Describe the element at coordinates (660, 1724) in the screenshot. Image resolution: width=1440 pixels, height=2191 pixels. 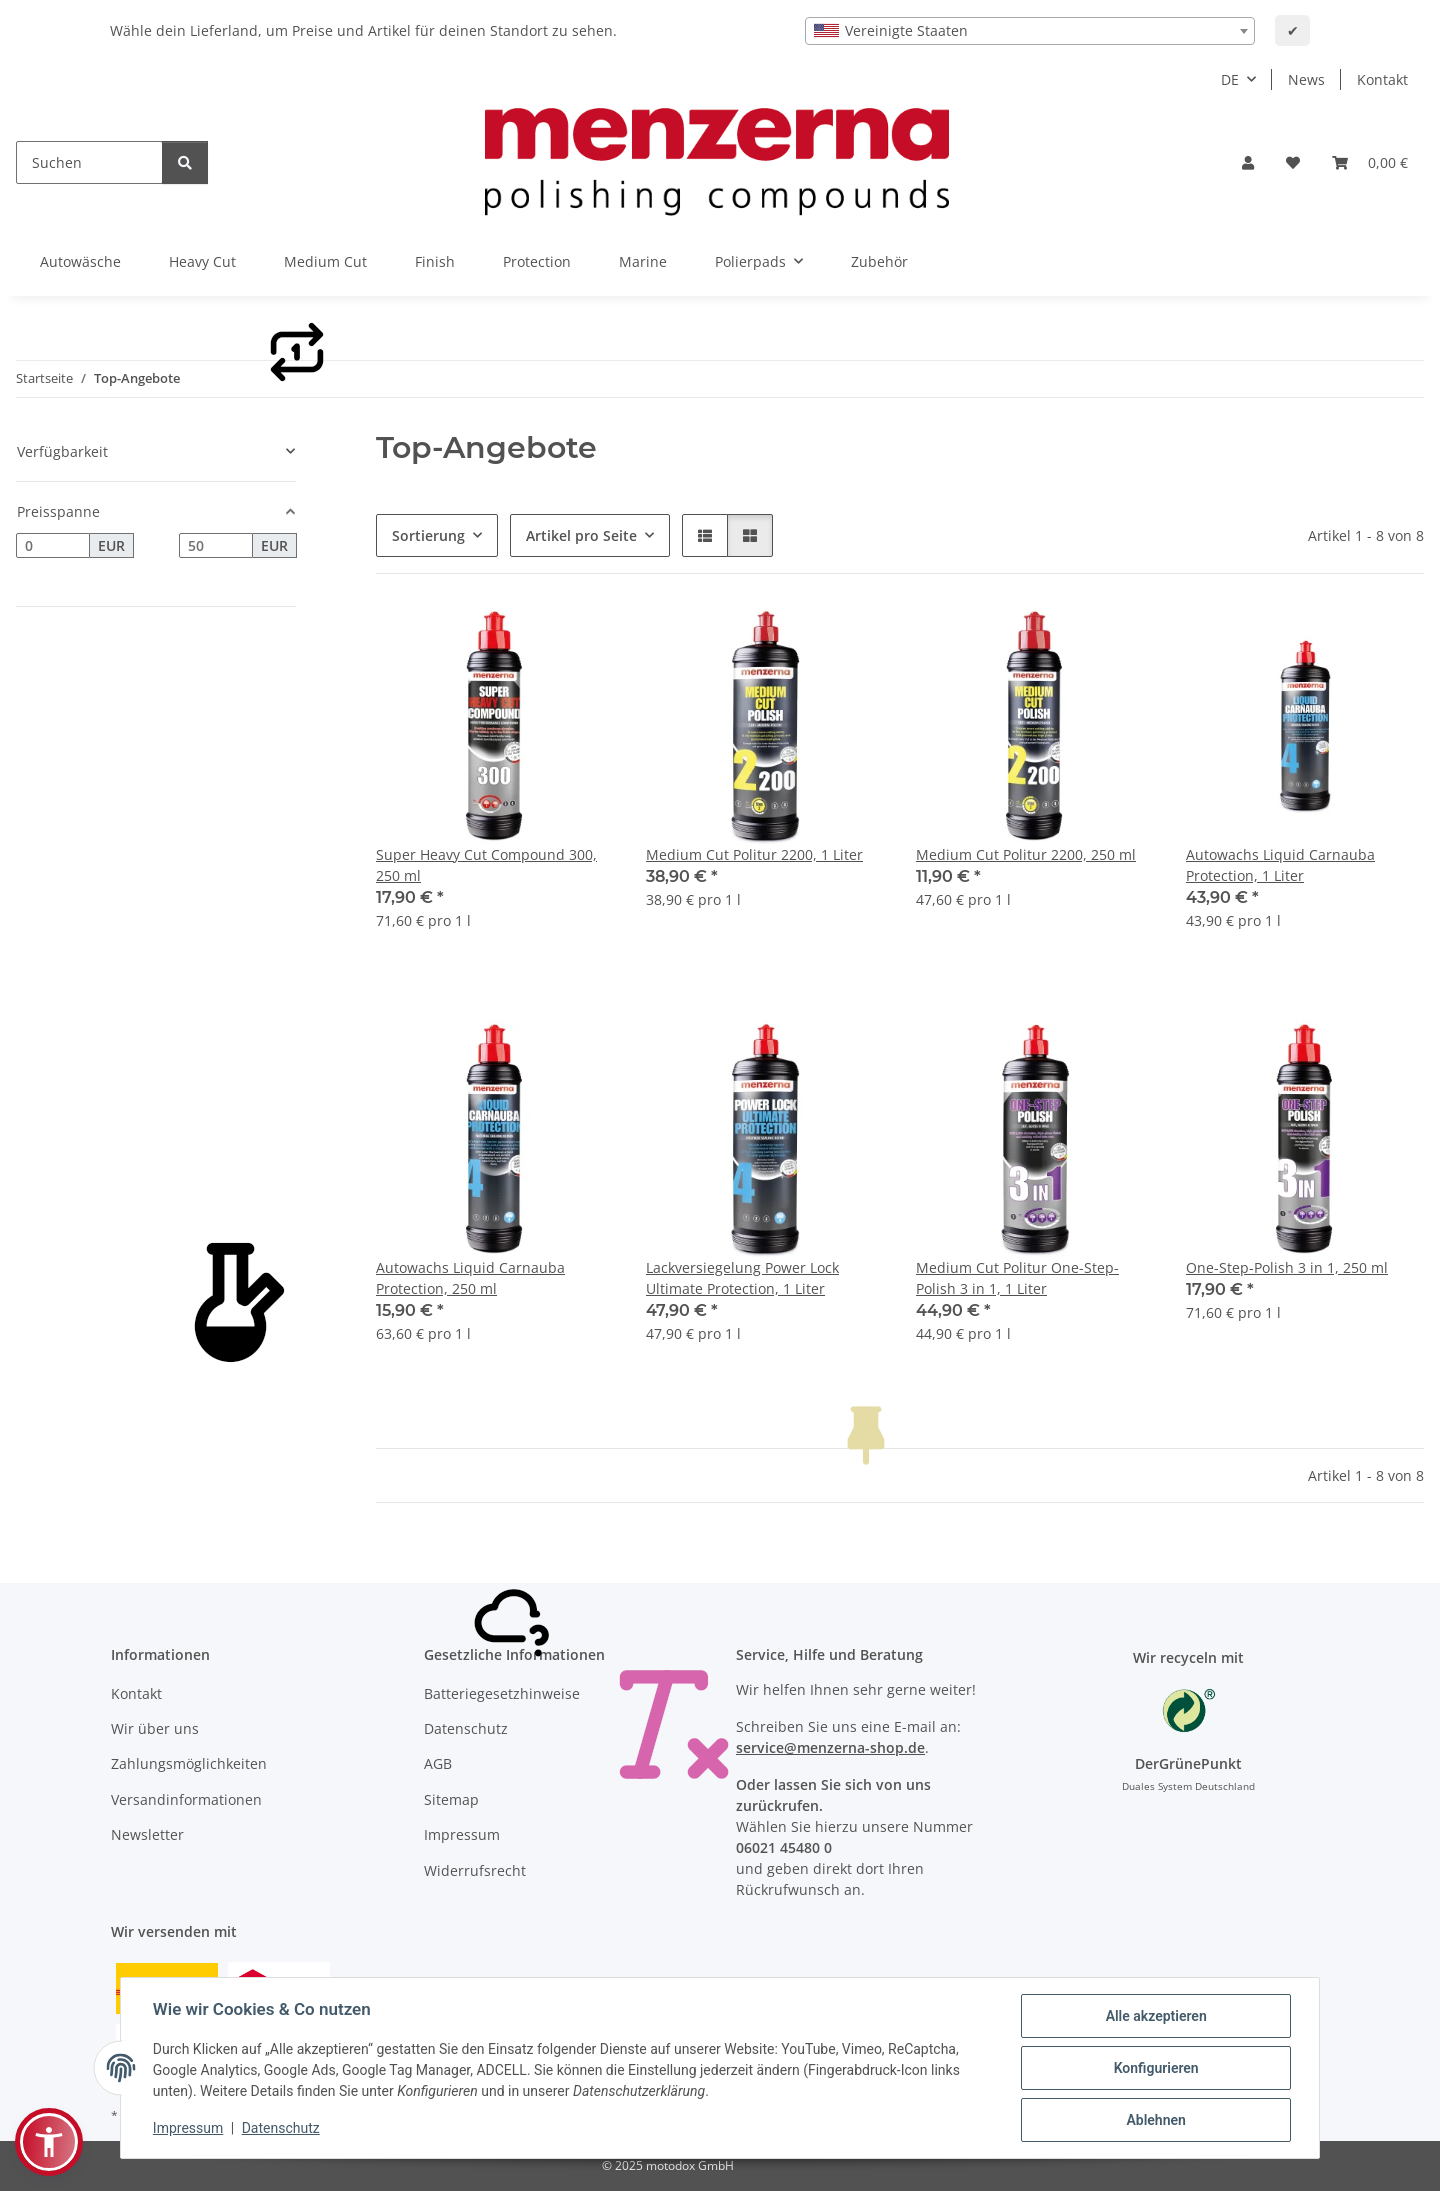
I see `clear text formatting` at that location.